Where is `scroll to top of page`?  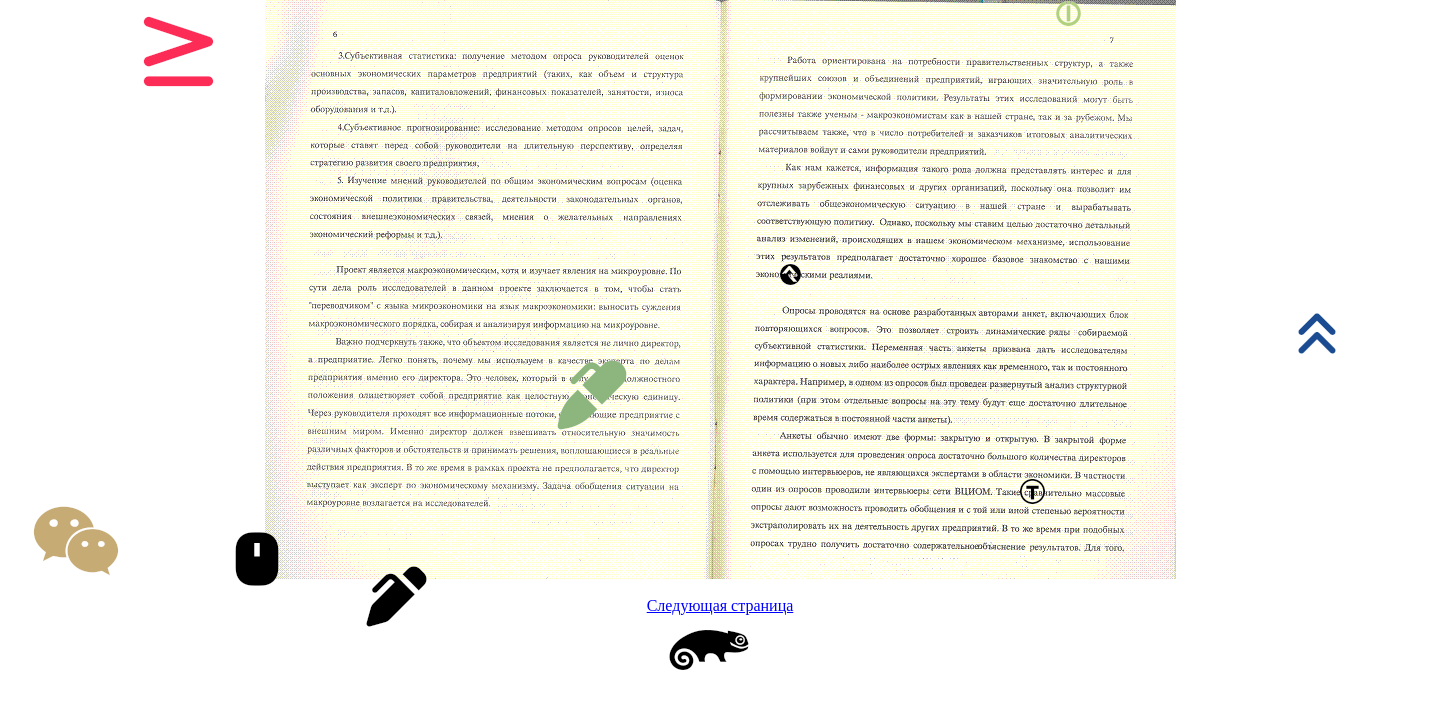
scroll to top of page is located at coordinates (1317, 335).